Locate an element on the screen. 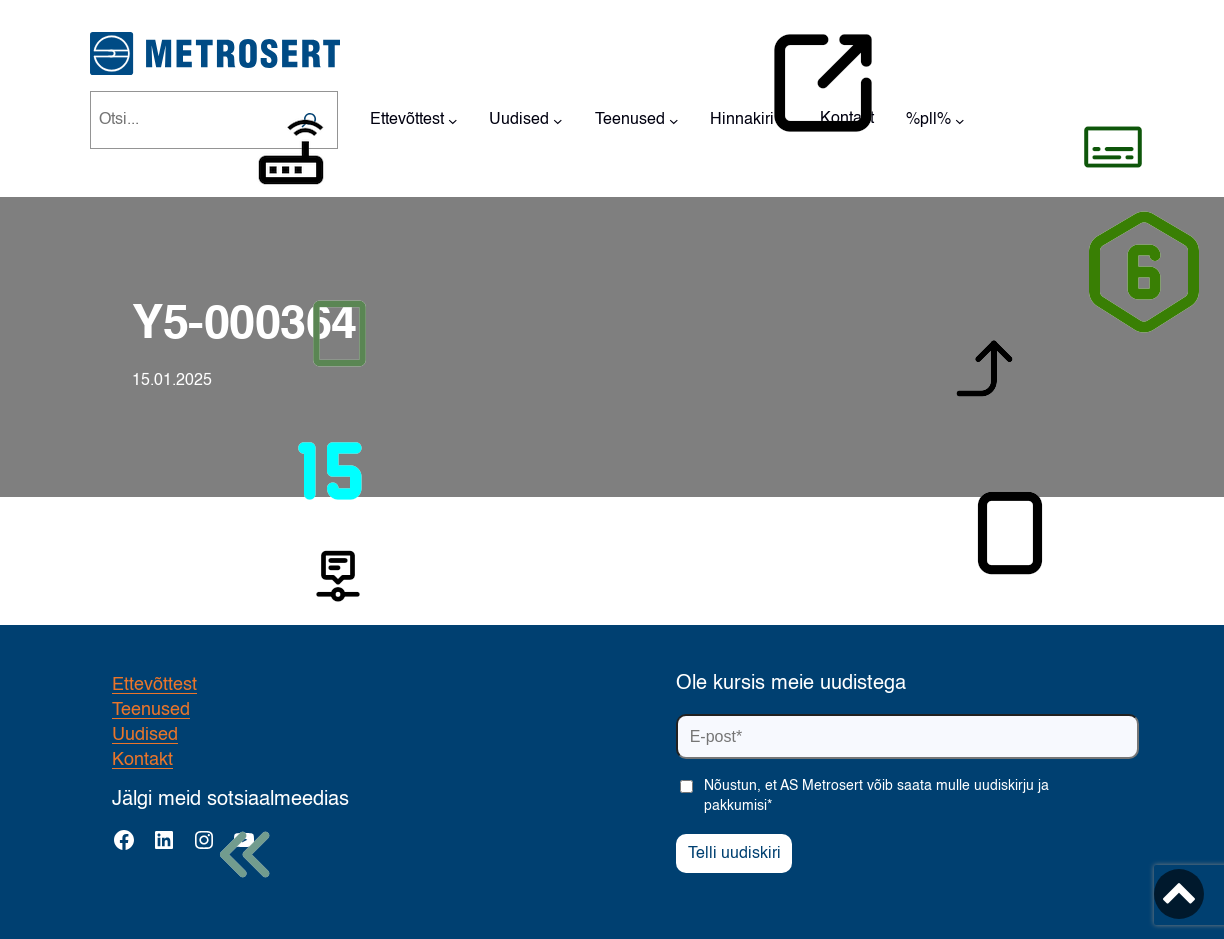 The width and height of the screenshot is (1224, 939). indicates step 6 in a multi-step process is located at coordinates (1144, 272).